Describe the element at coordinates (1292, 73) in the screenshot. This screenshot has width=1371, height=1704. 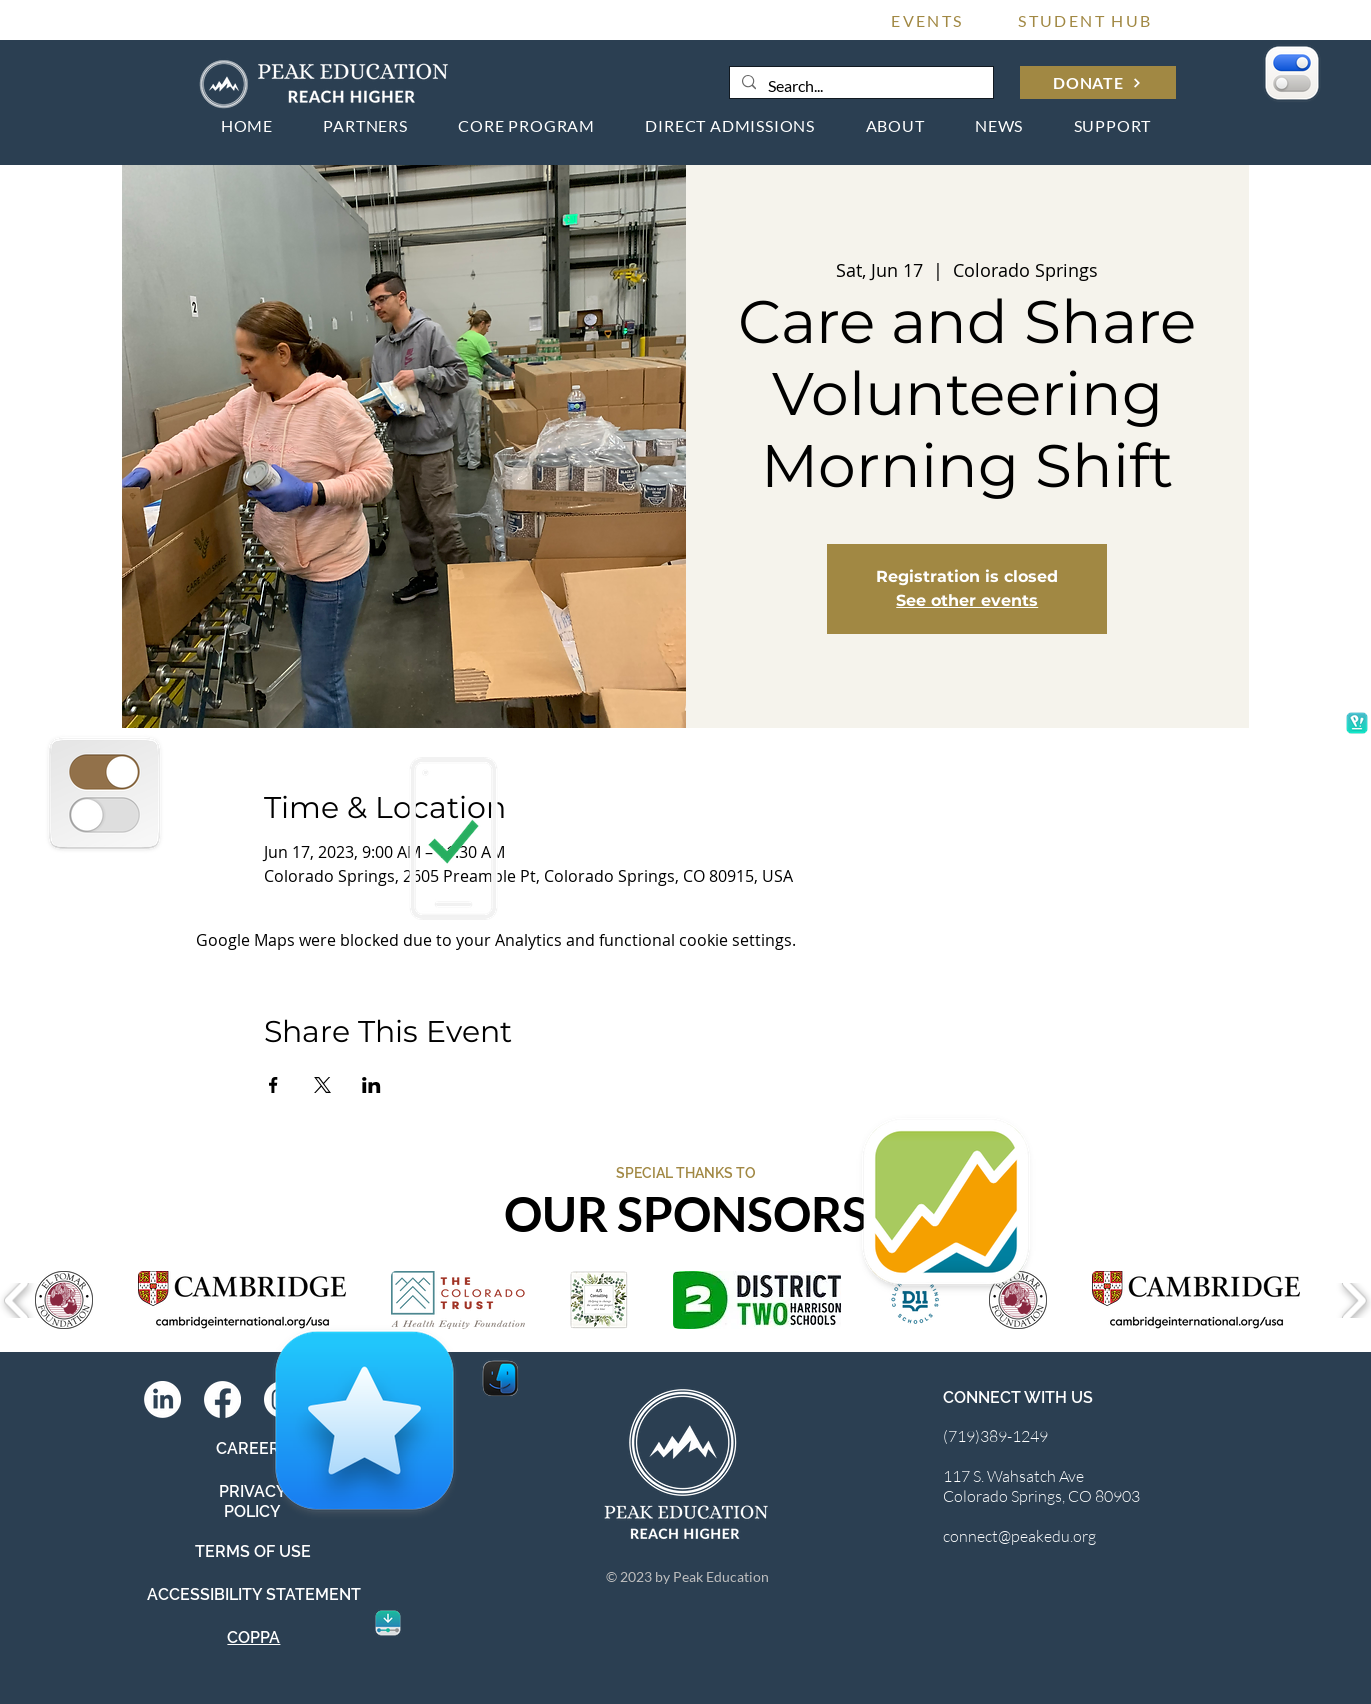
I see `open gnome tweaks to customize system settings` at that location.